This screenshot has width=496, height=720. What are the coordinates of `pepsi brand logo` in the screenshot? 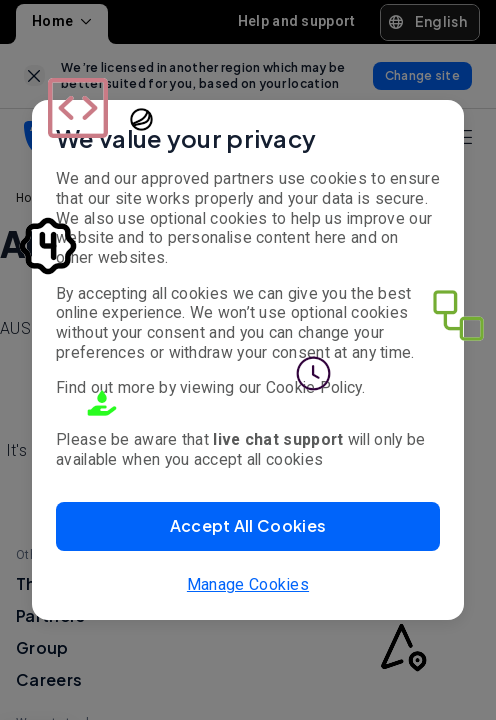 It's located at (141, 119).